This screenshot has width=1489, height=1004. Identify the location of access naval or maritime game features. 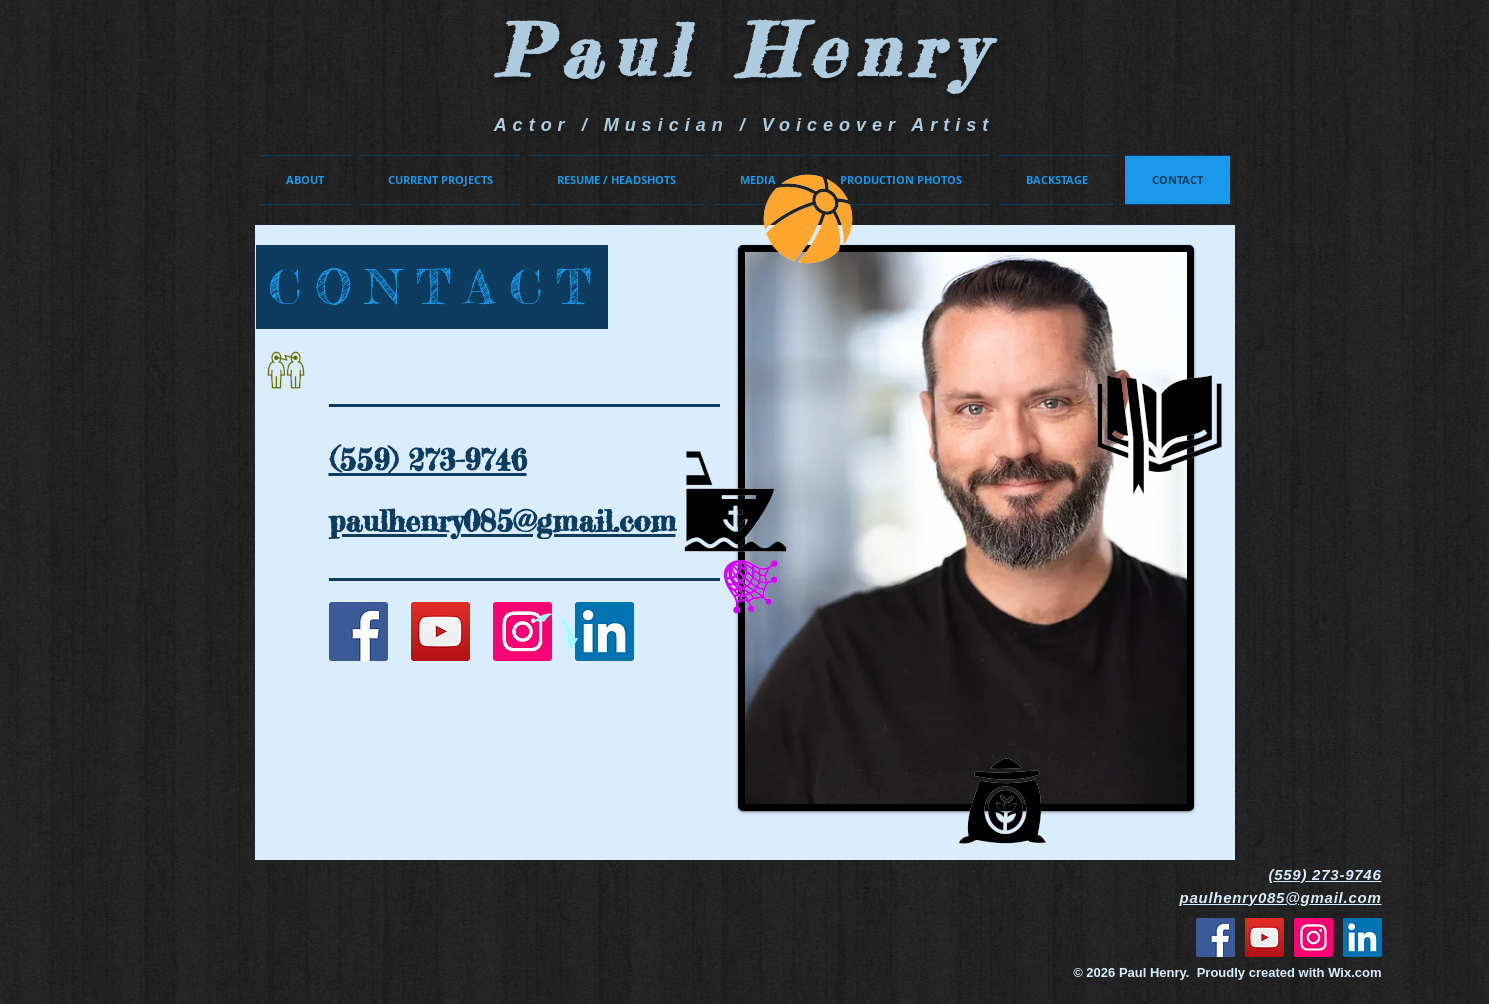
(735, 500).